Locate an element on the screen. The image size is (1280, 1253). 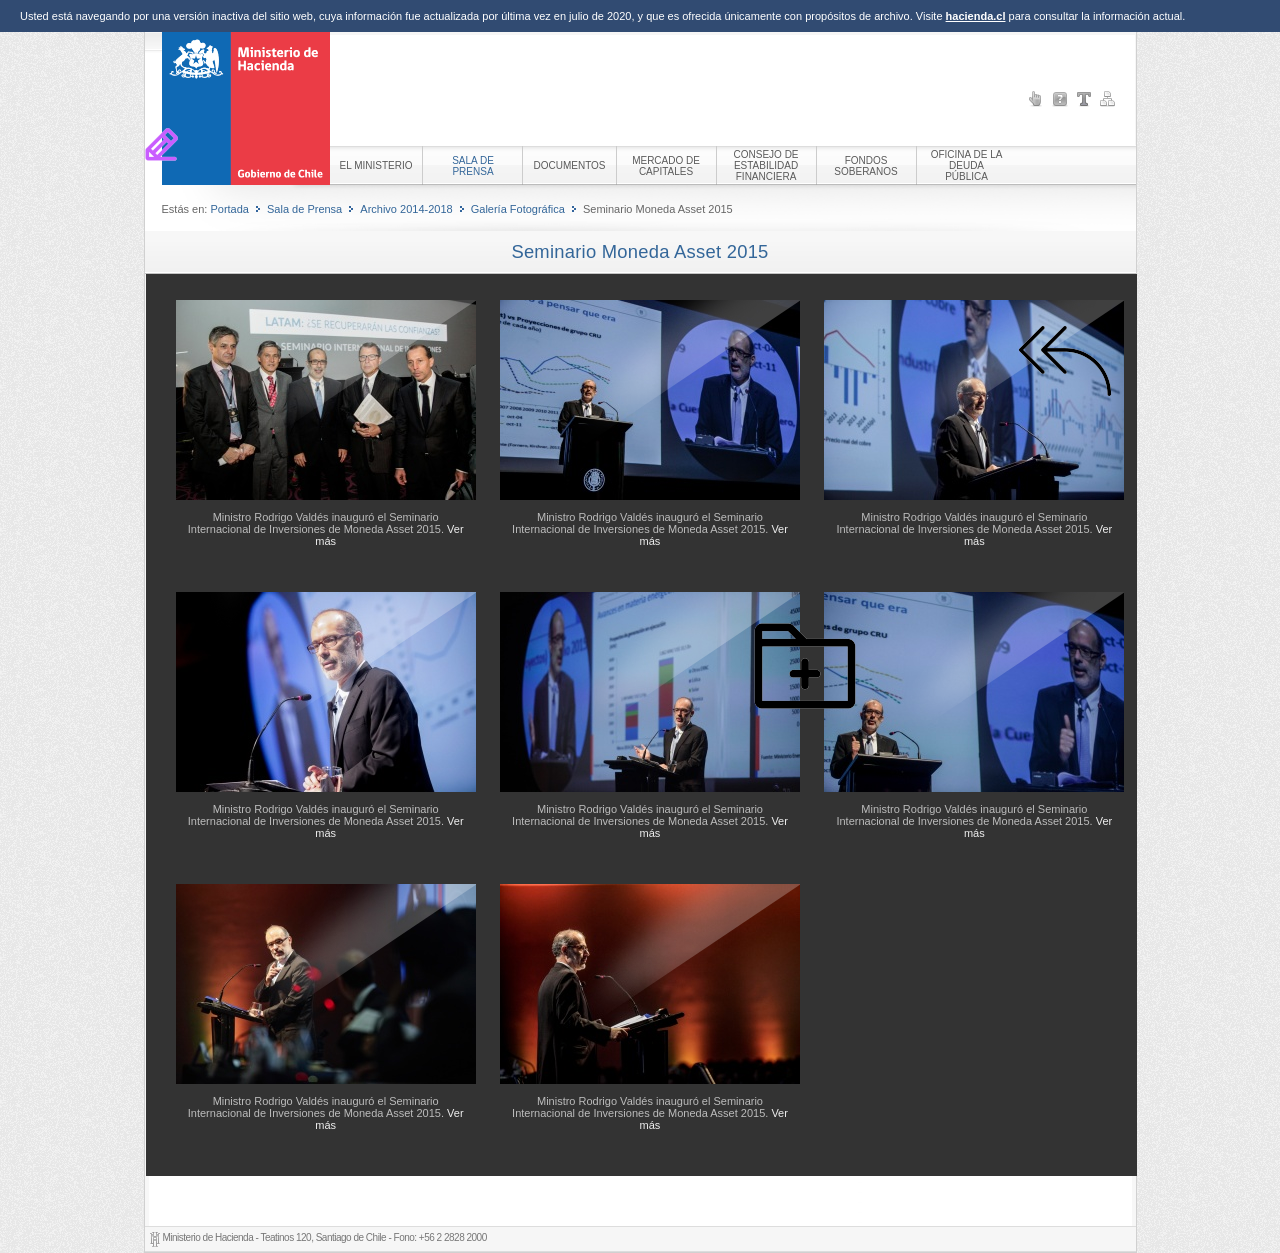
reply all to a message or email is located at coordinates (1065, 361).